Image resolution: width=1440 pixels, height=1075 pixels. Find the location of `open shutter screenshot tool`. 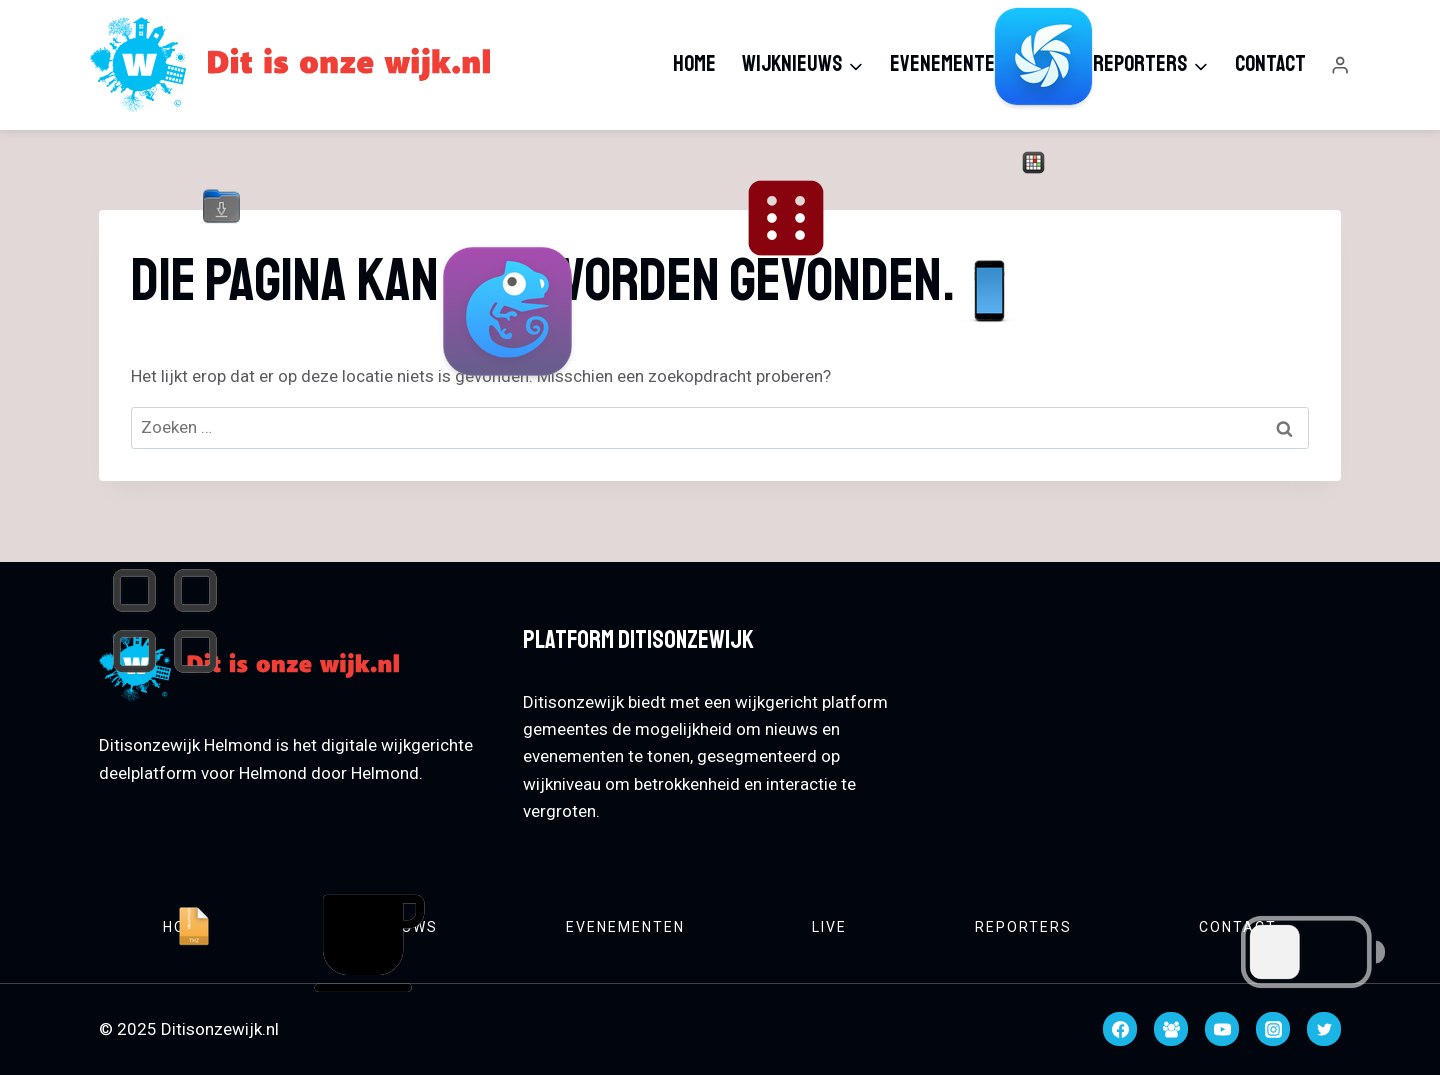

open shutter screenshot tool is located at coordinates (1043, 56).